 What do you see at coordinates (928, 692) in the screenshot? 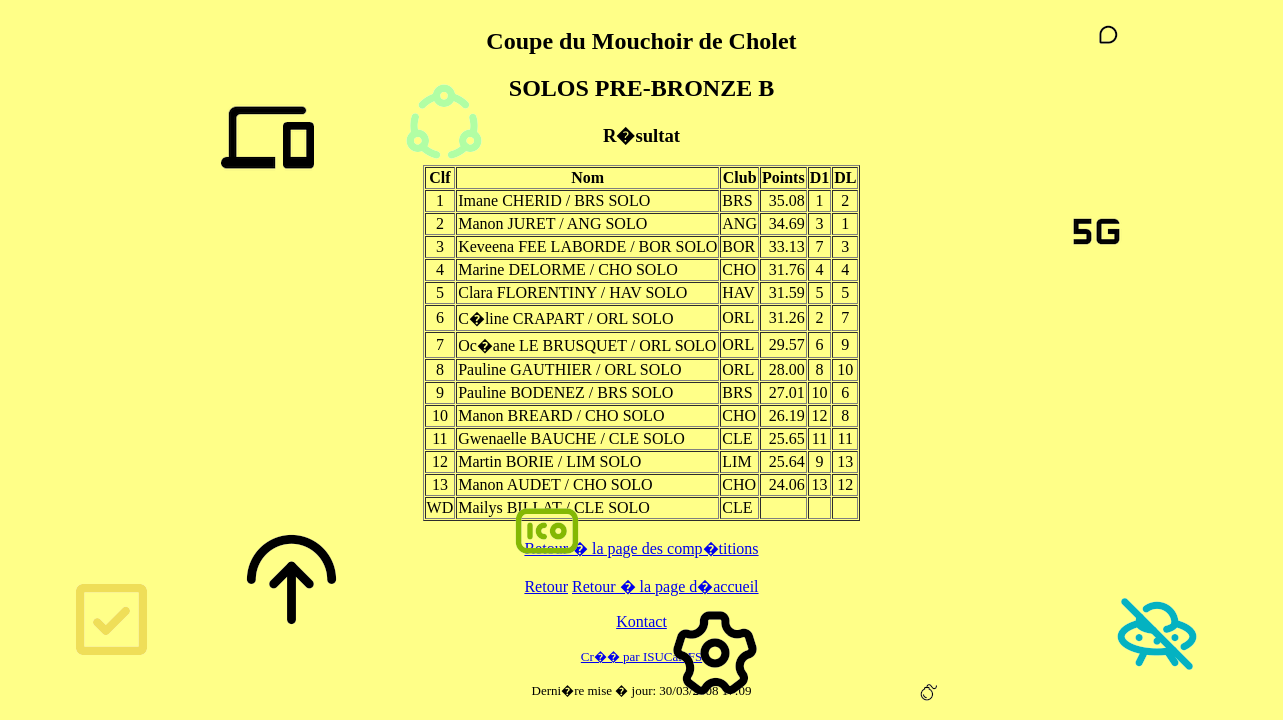
I see `indicates a destructive or dangerous action` at bounding box center [928, 692].